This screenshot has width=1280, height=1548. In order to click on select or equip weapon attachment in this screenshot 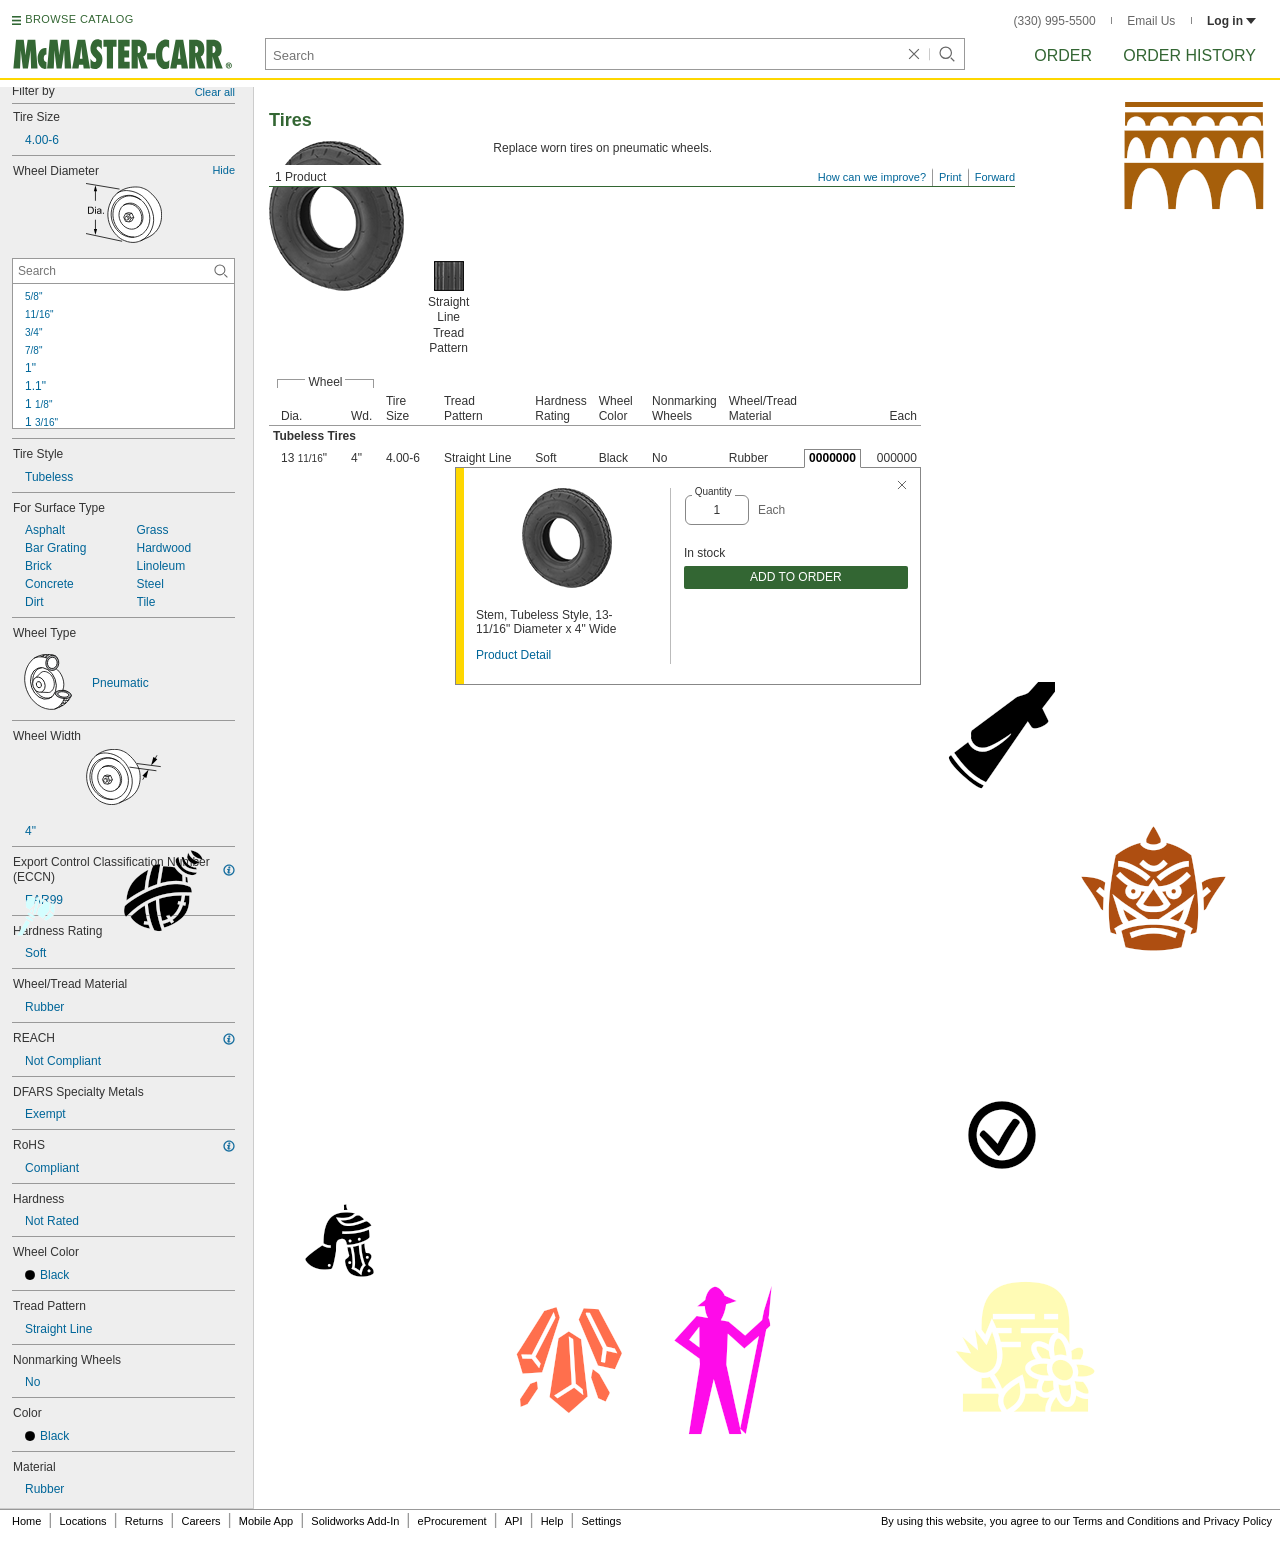, I will do `click(1002, 735)`.